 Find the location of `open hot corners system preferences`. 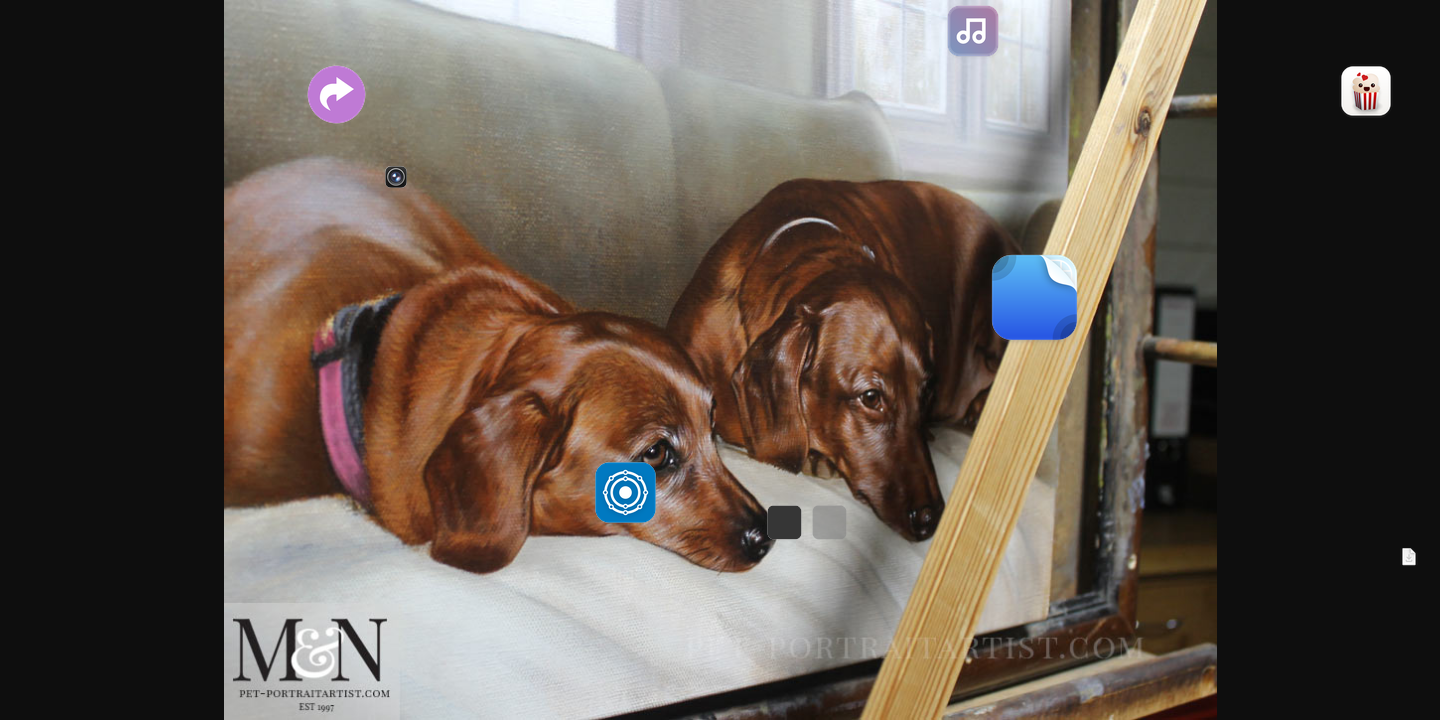

open hot corners system preferences is located at coordinates (1034, 297).